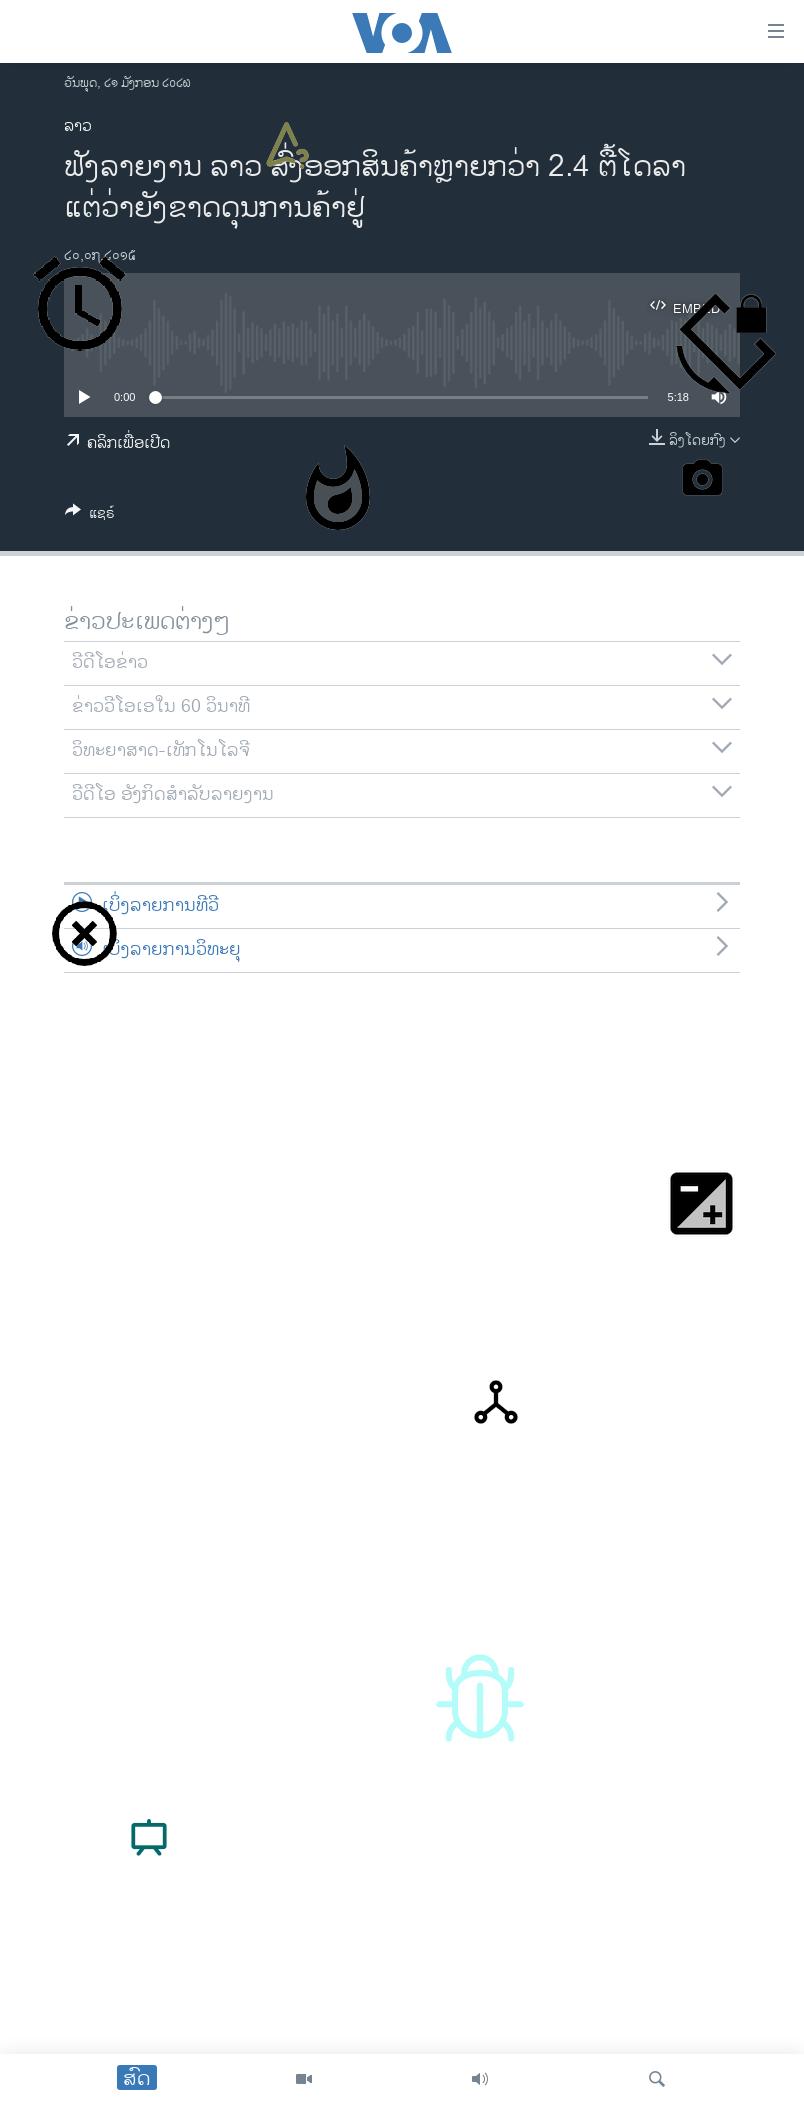 Image resolution: width=804 pixels, height=2104 pixels. I want to click on adjust image exposure settings, so click(701, 1203).